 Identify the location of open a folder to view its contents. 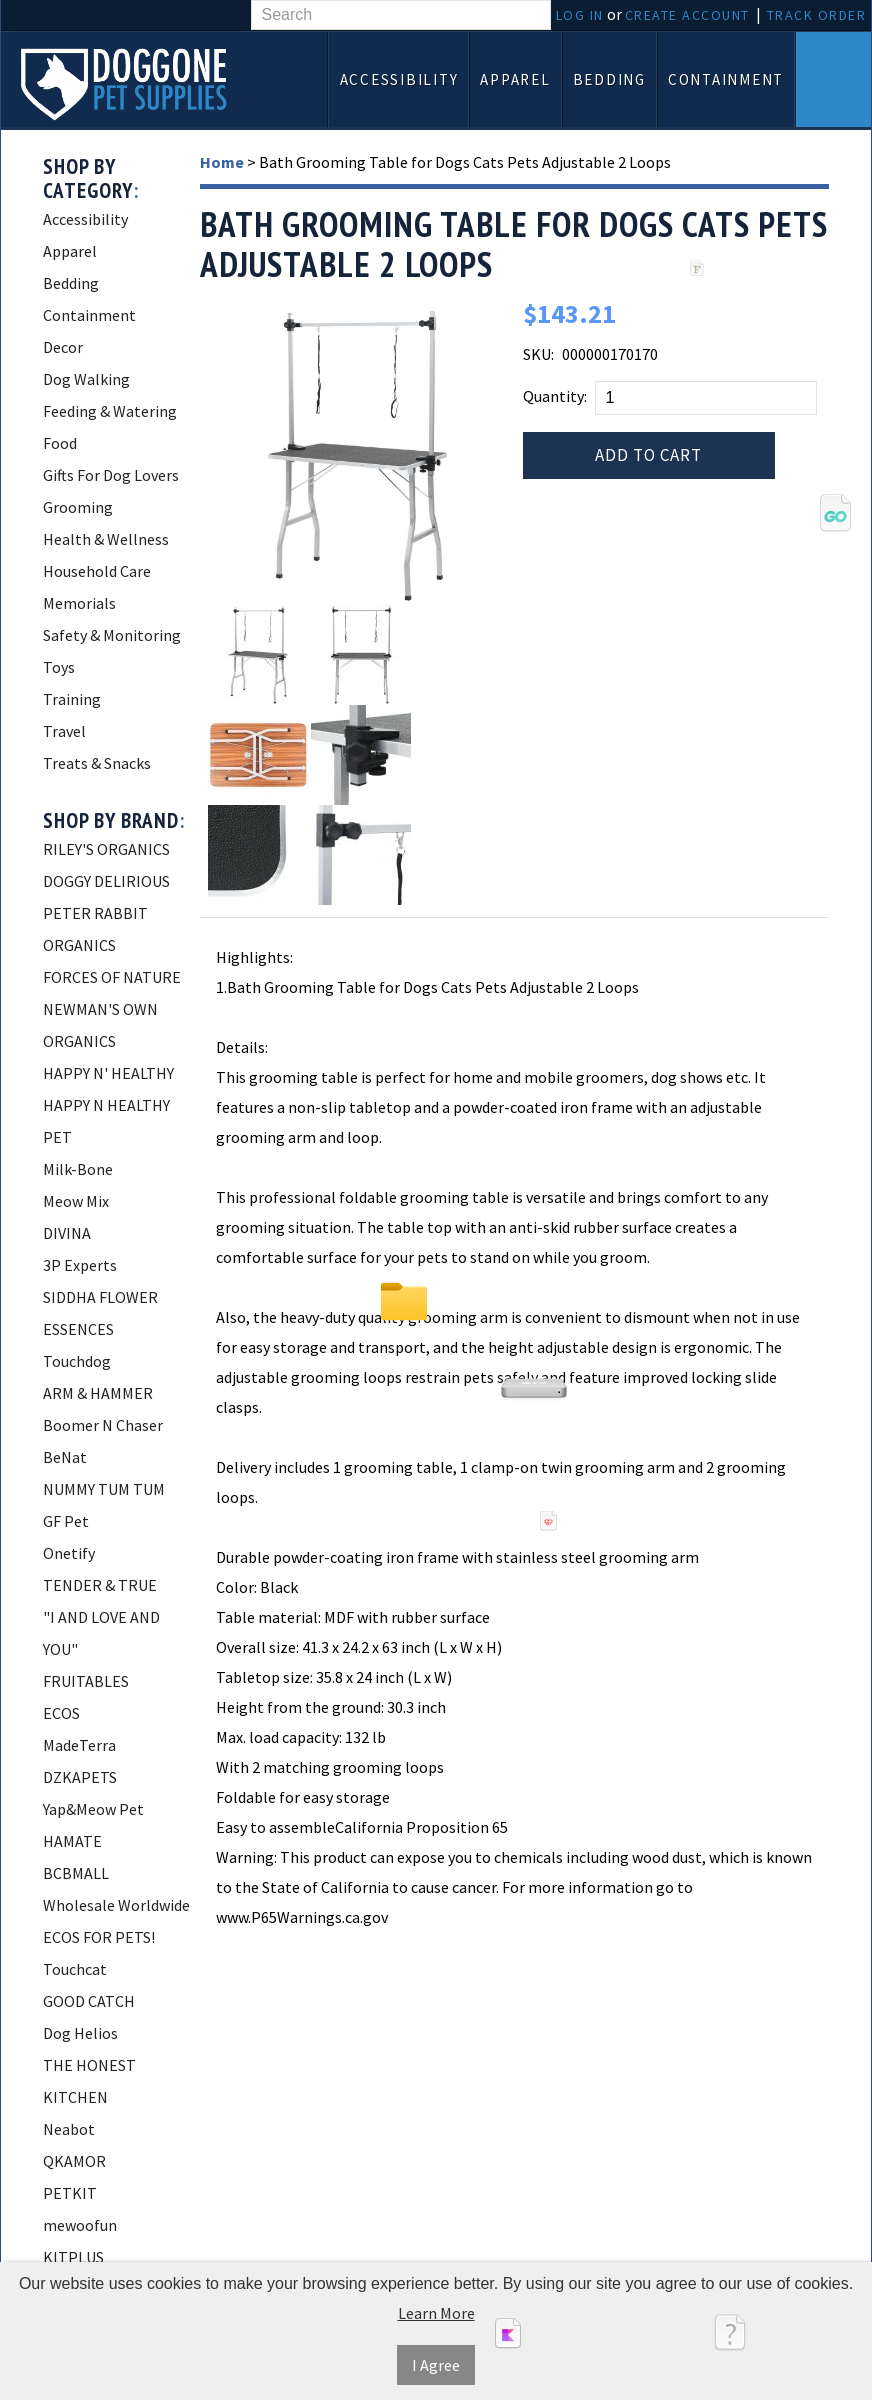
(404, 1302).